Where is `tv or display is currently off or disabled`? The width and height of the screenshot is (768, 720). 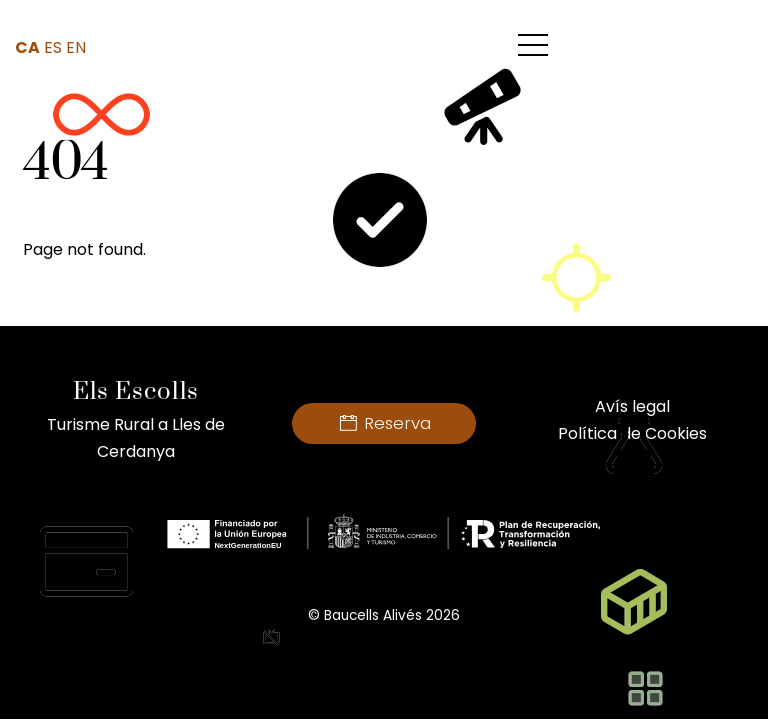 tv or display is currently off or disabled is located at coordinates (271, 637).